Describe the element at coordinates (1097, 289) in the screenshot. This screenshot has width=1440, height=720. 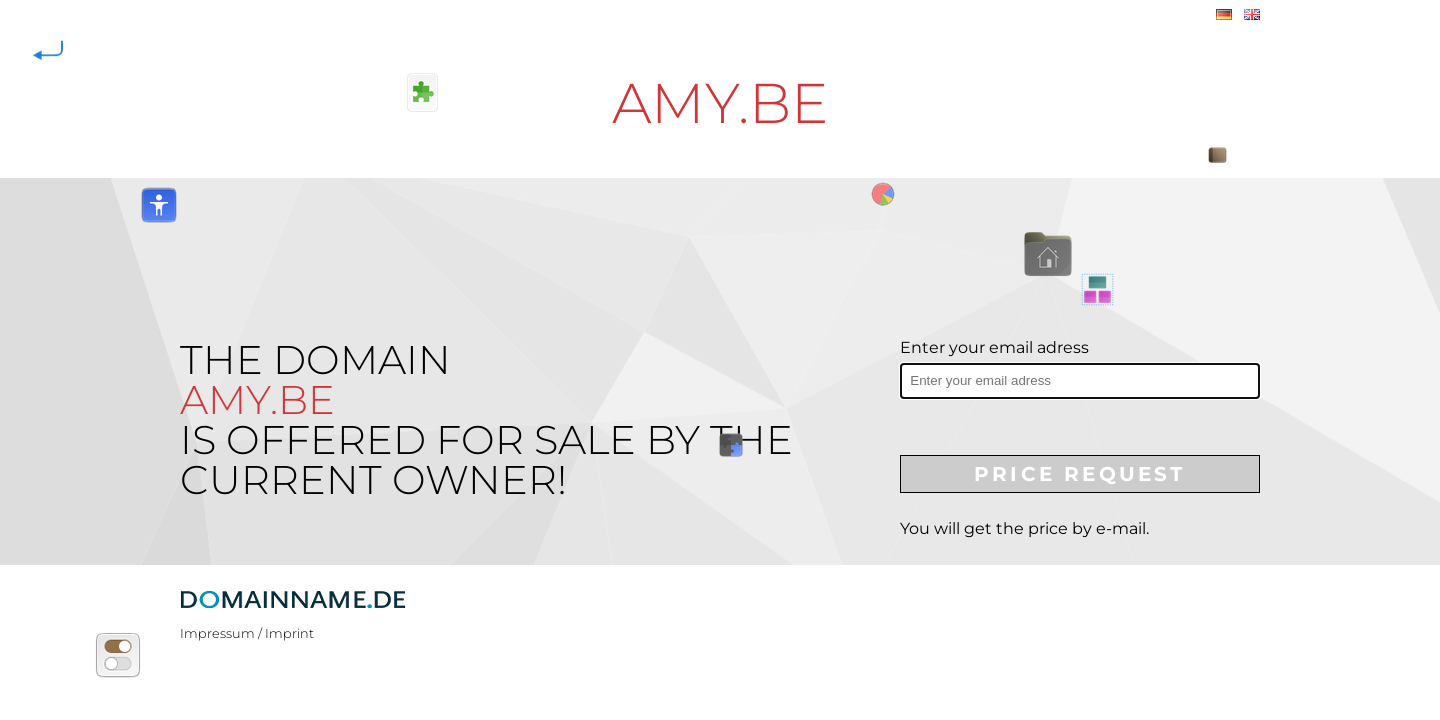
I see `select all items in the current view` at that location.